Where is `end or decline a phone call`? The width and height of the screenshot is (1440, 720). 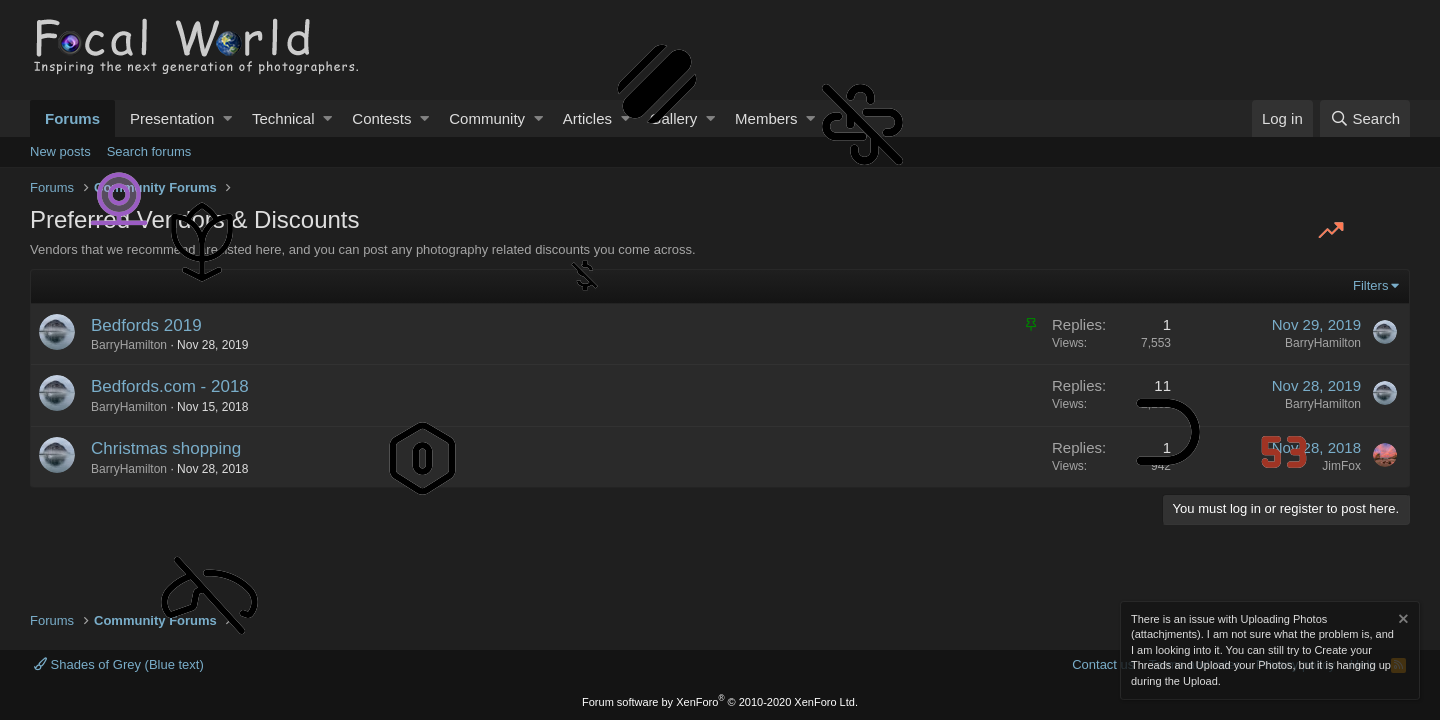 end or decline a phone call is located at coordinates (209, 595).